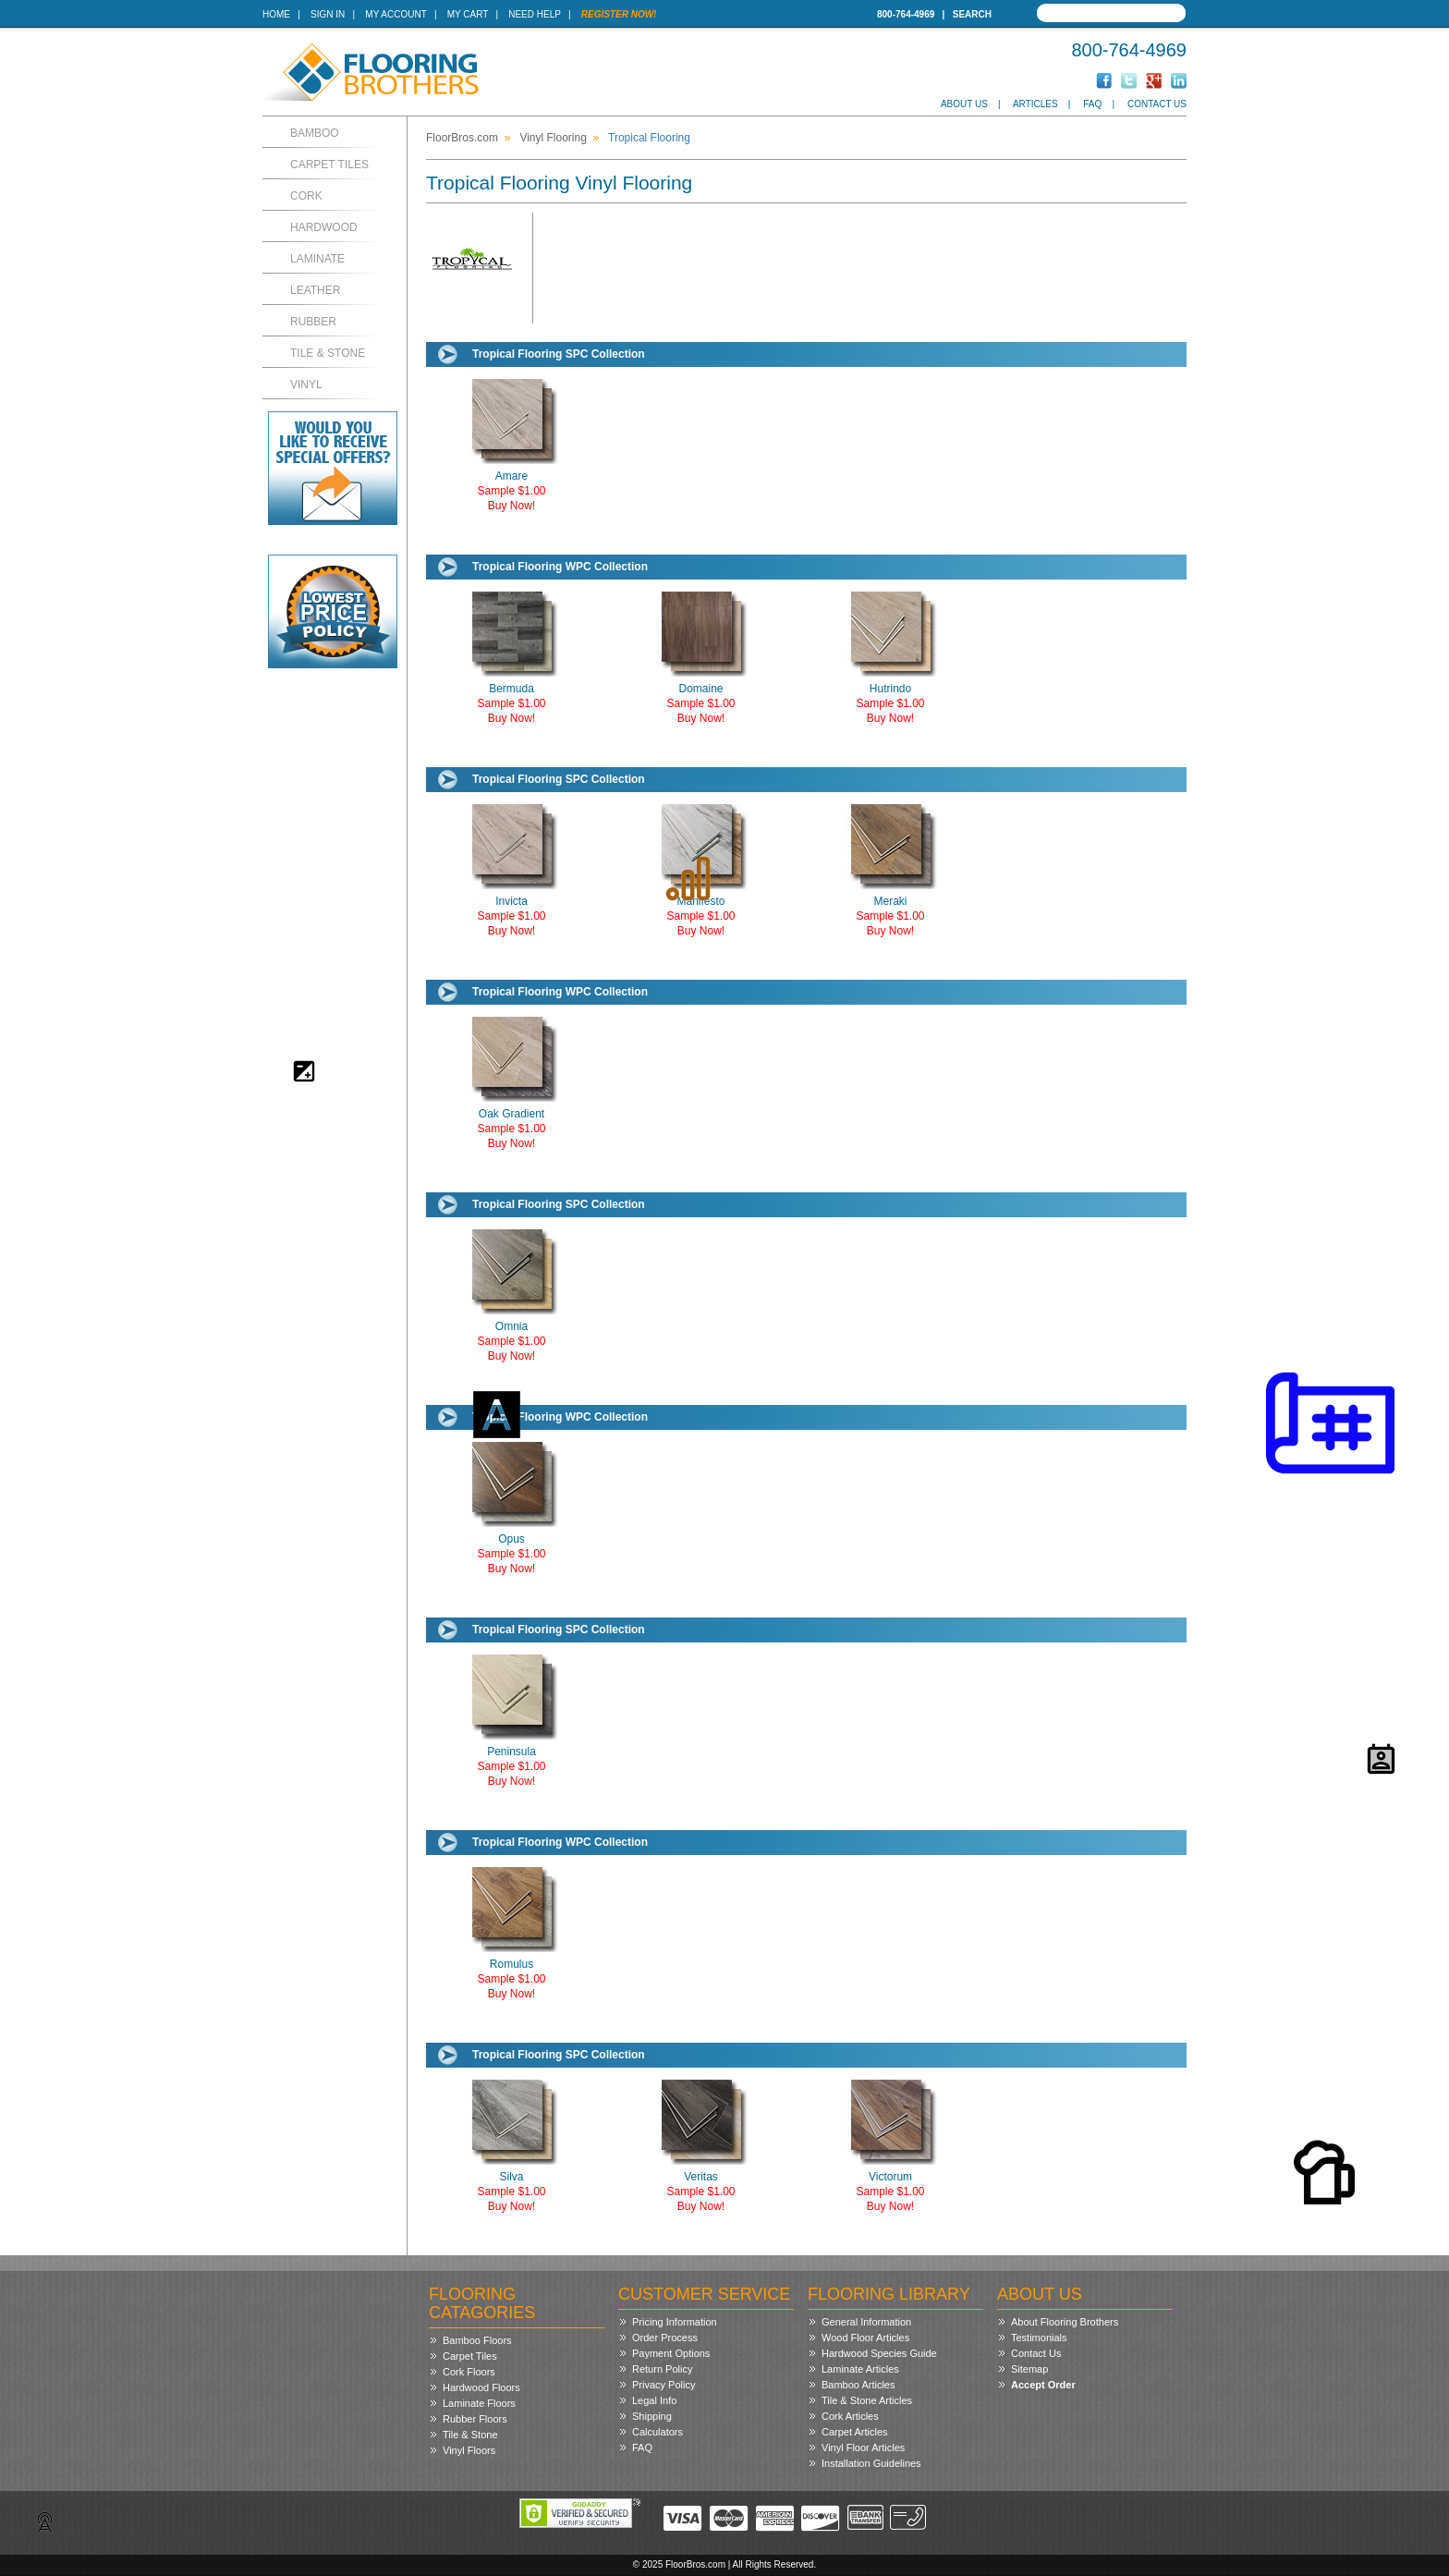 Image resolution: width=1449 pixels, height=2576 pixels. Describe the element at coordinates (1330, 1427) in the screenshot. I see `view project blueprints or technical plans` at that location.